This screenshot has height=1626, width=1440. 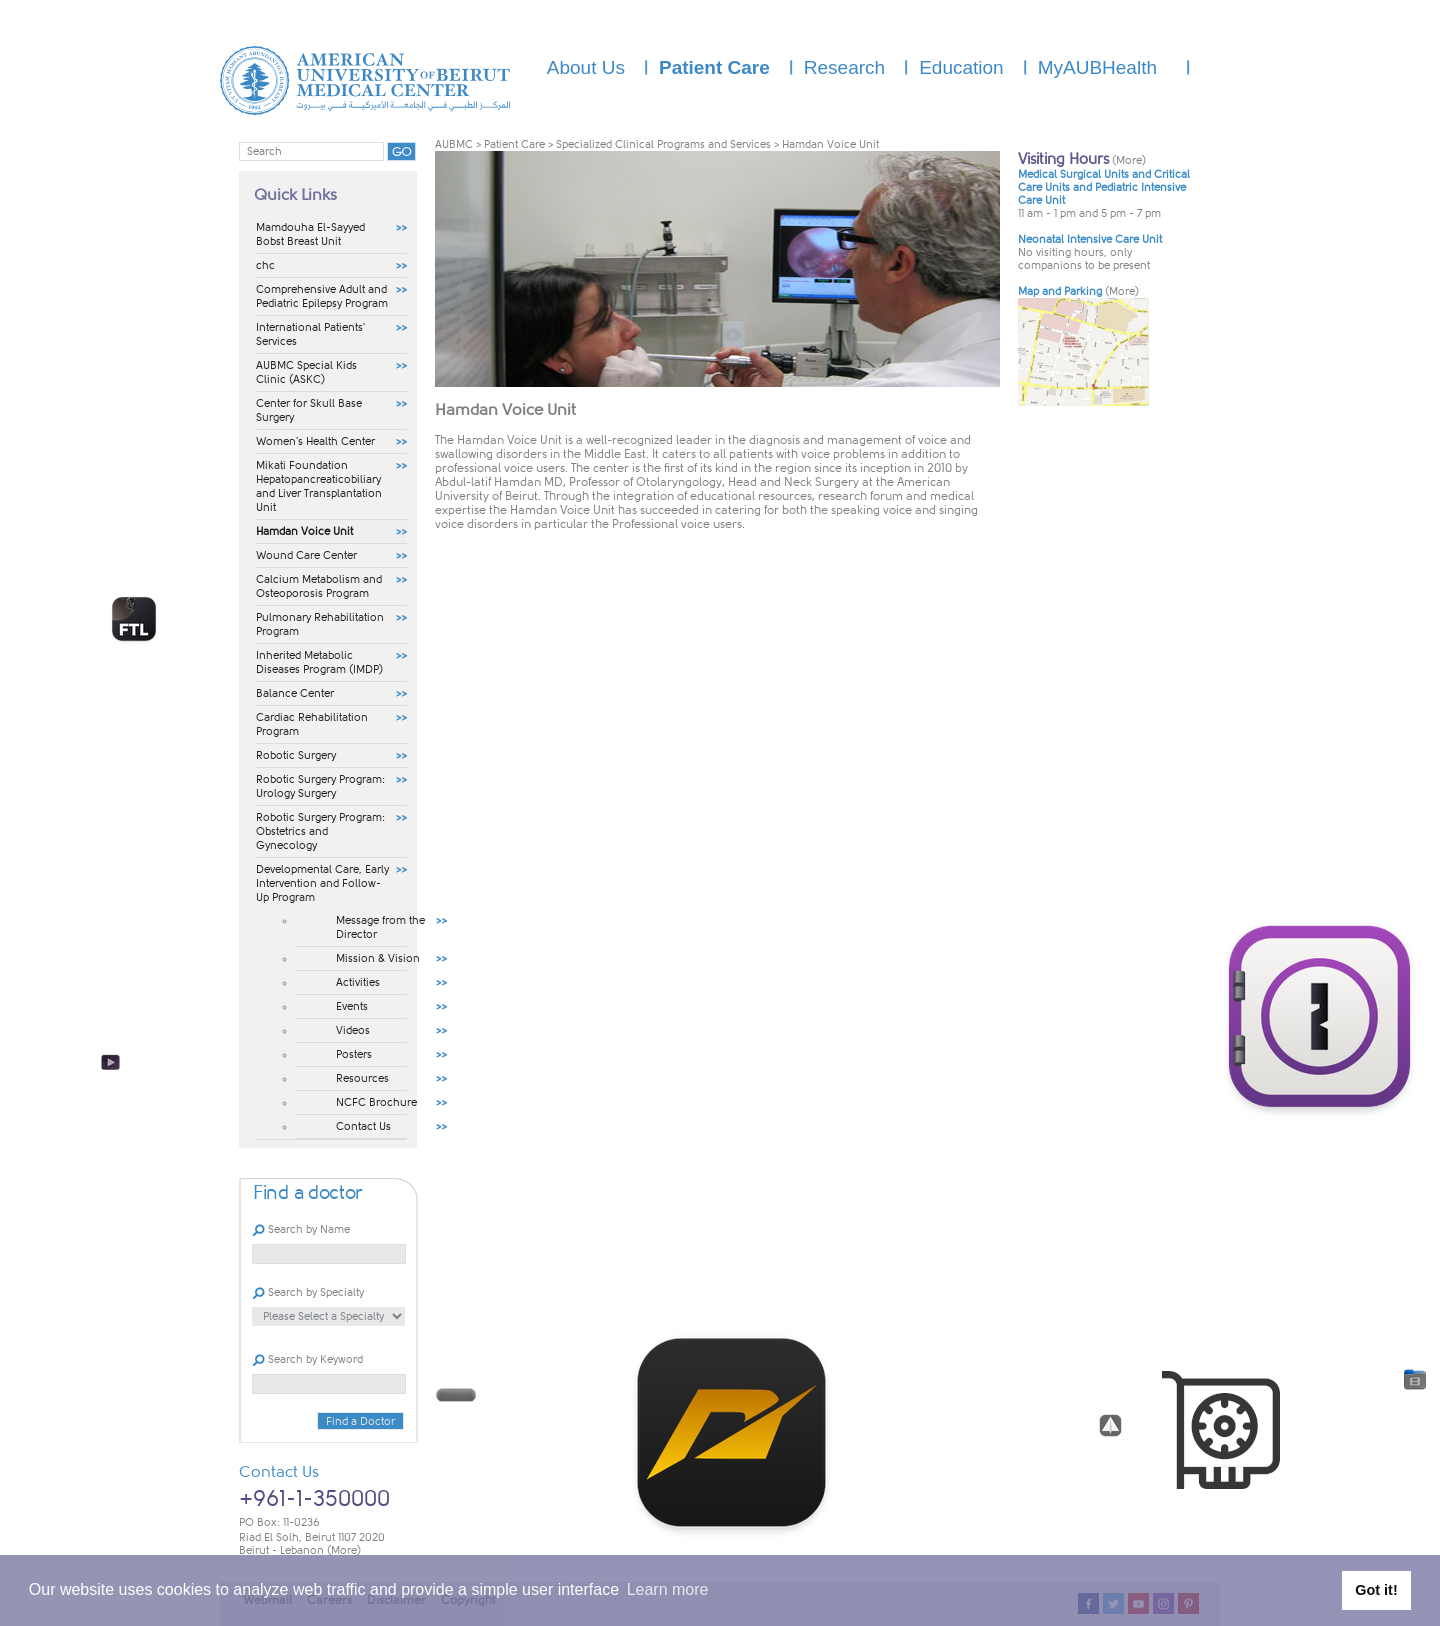 I want to click on send or share content, so click(x=1110, y=1425).